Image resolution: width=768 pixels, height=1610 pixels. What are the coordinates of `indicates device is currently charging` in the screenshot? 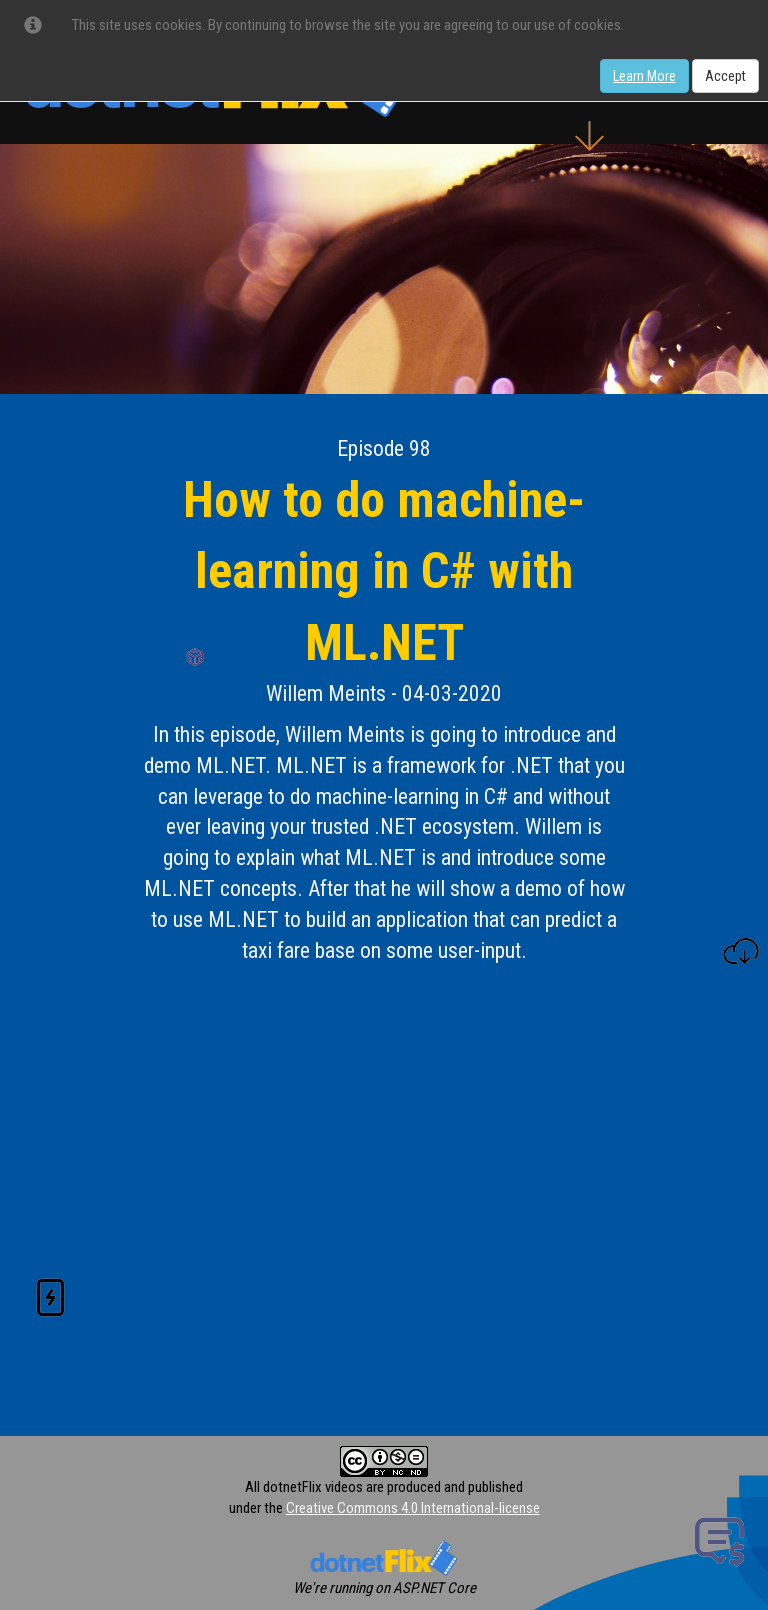 It's located at (50, 1297).